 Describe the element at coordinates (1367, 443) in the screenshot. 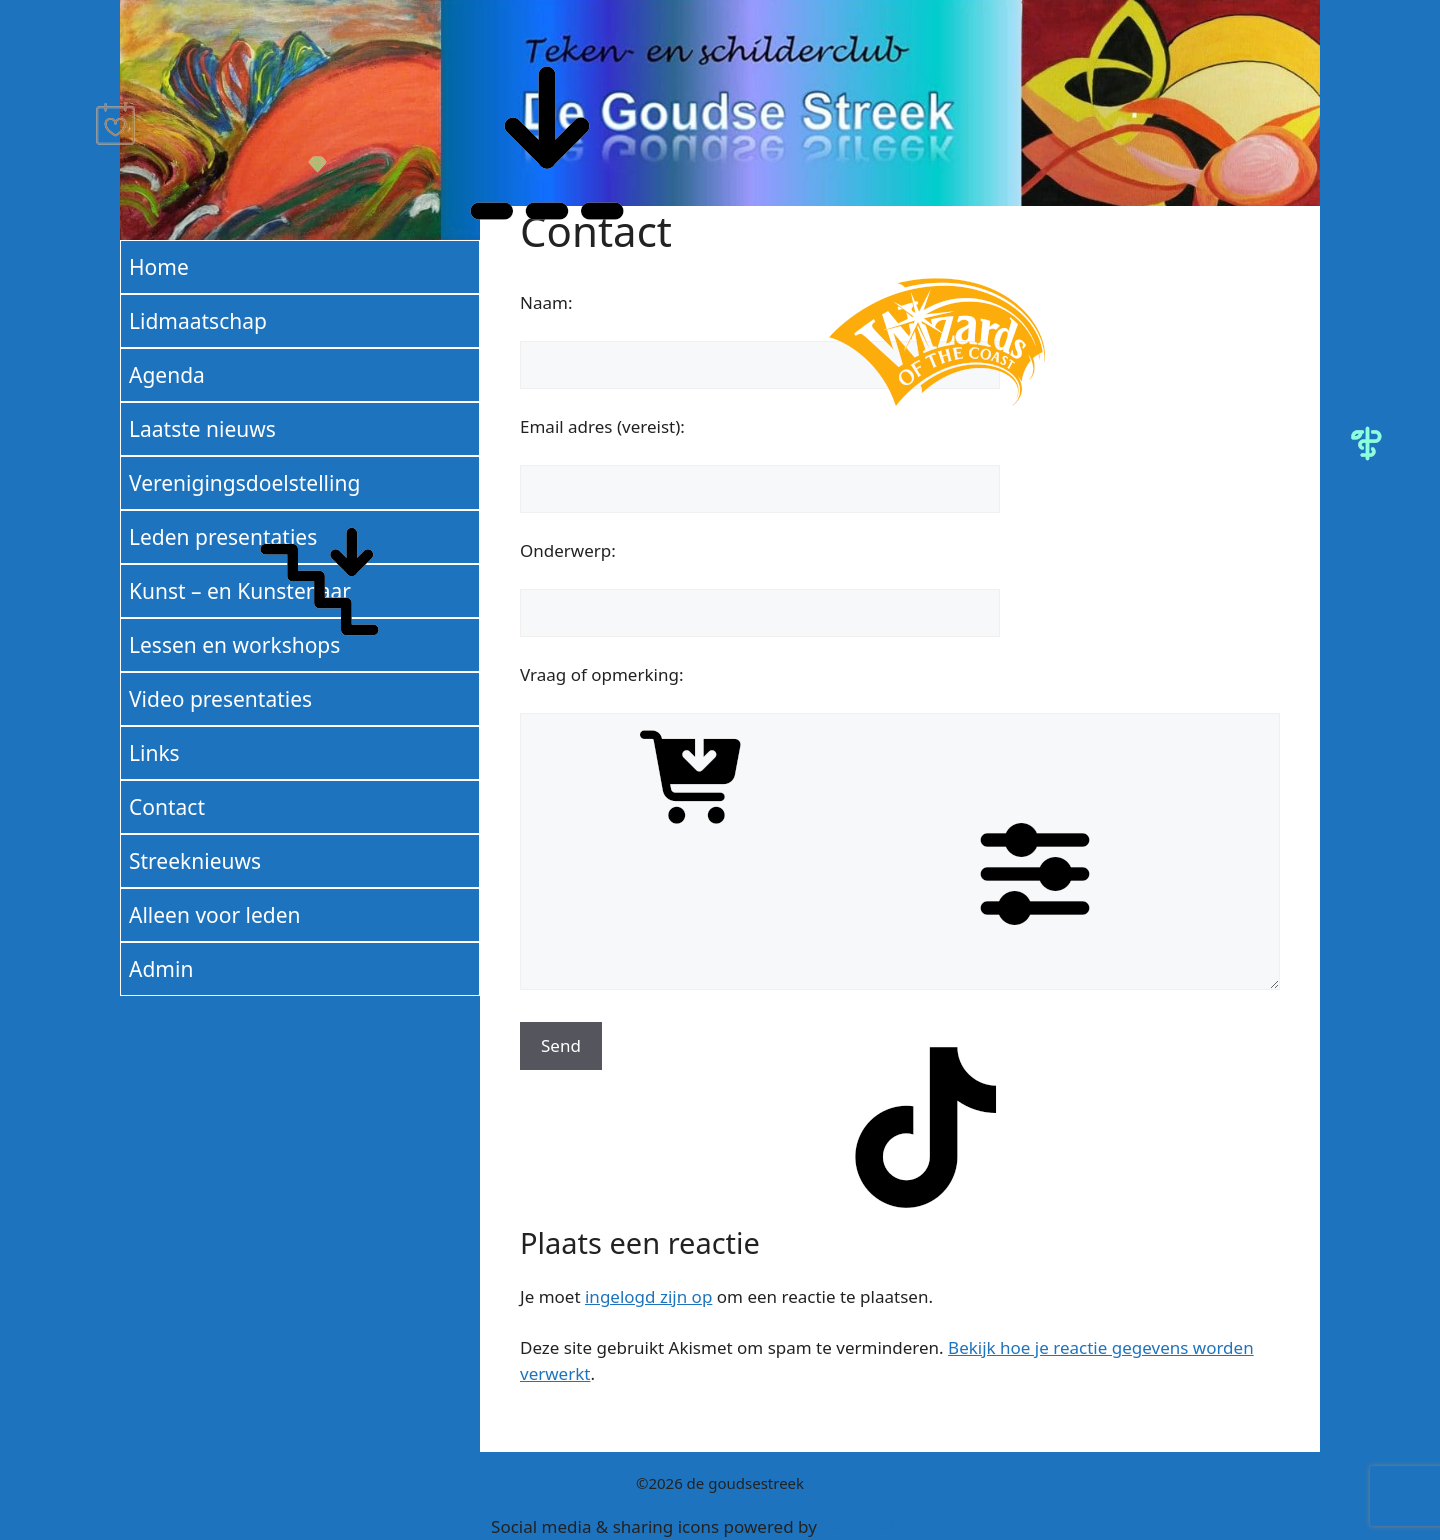

I see `access health or medical services` at that location.